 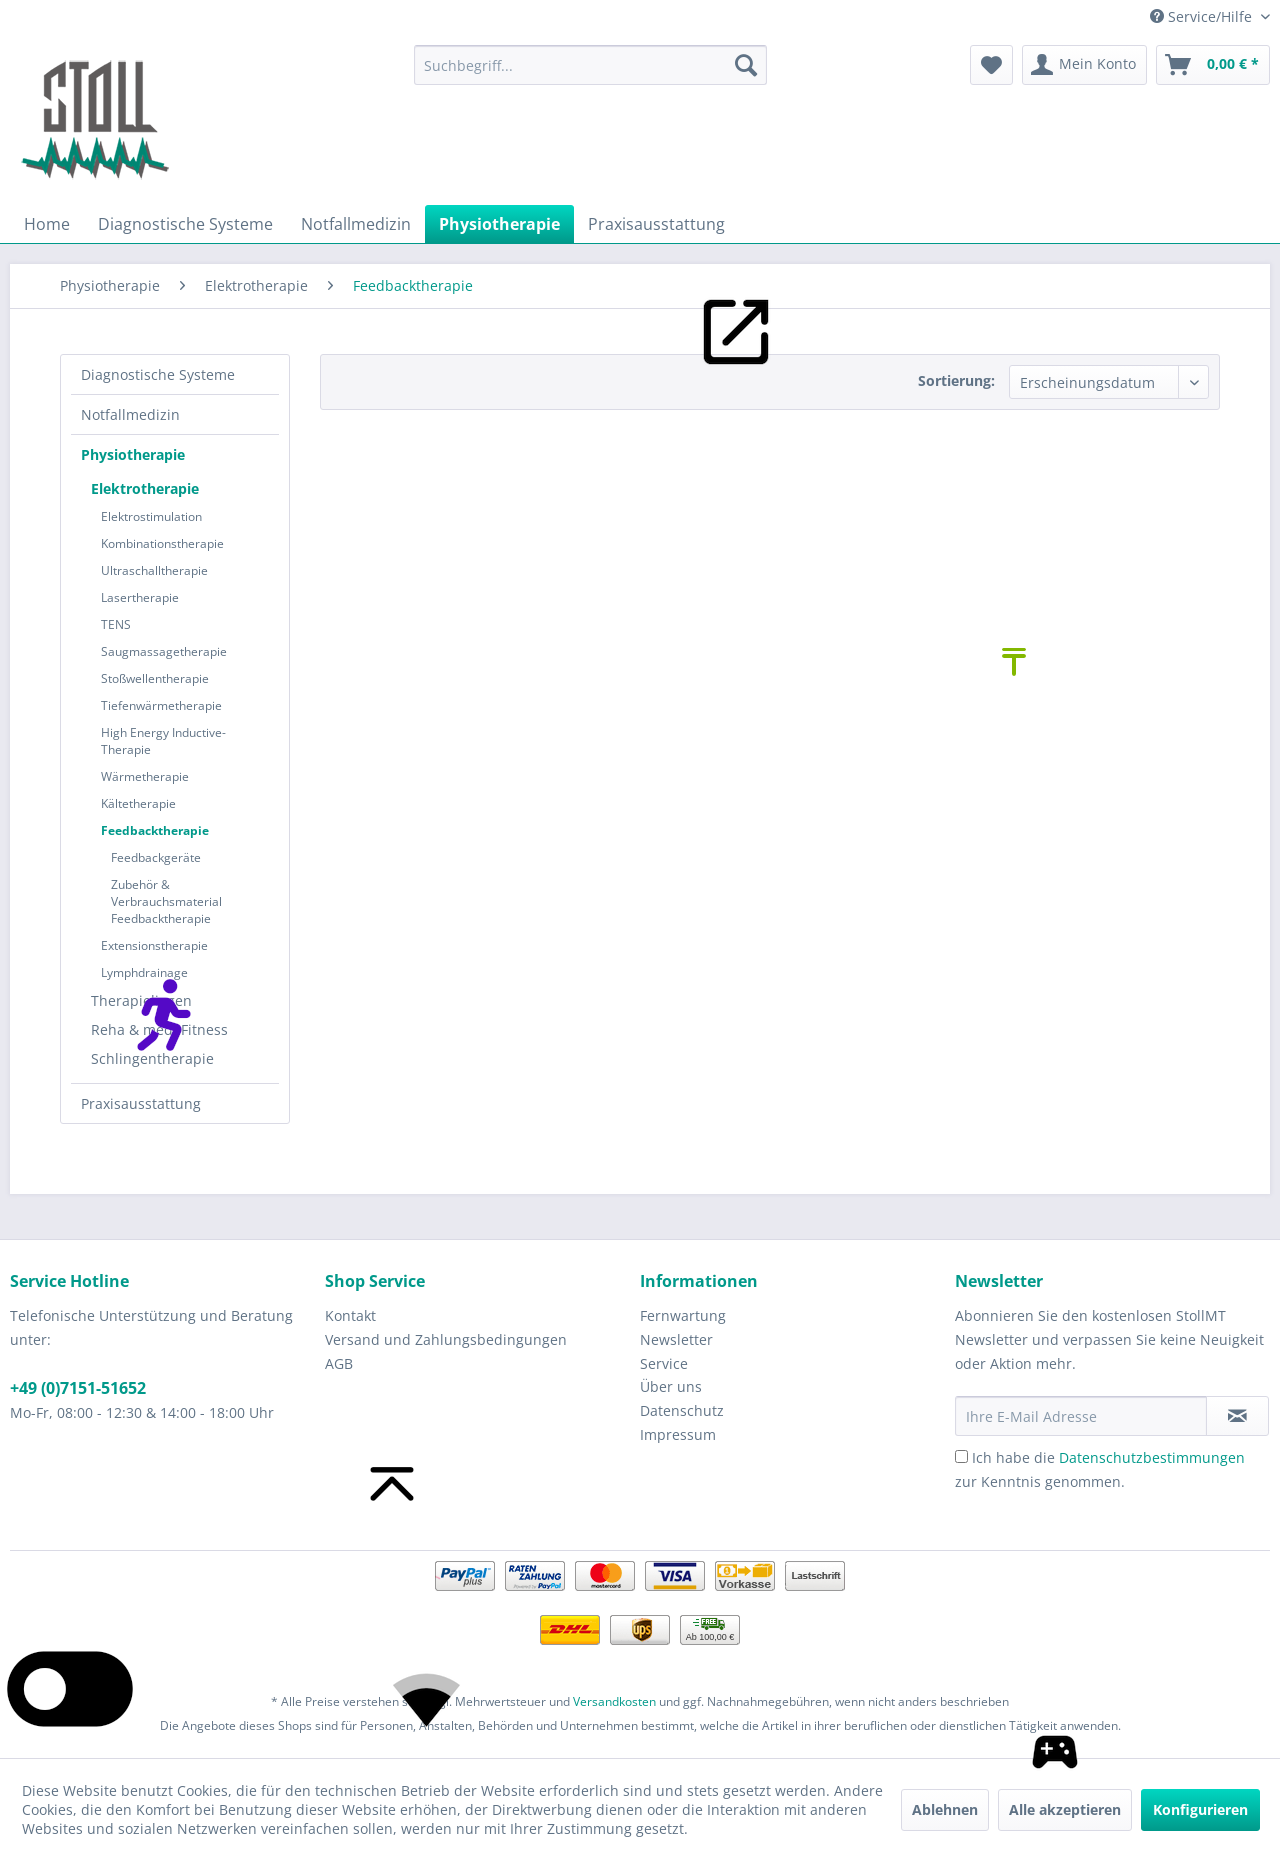 I want to click on open link in new window or tab, so click(x=736, y=332).